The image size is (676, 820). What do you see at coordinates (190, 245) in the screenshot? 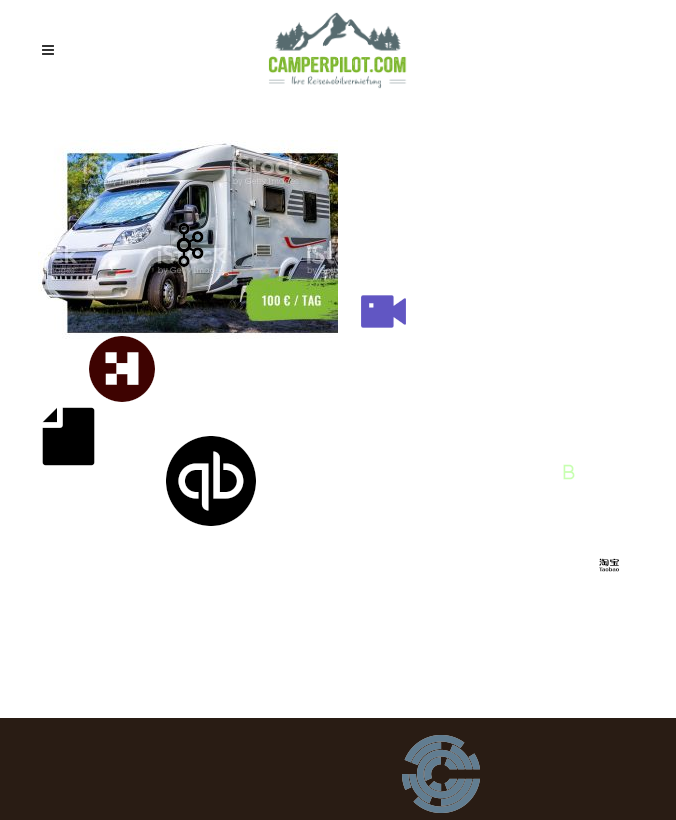
I see `Apache Kafka logo` at bounding box center [190, 245].